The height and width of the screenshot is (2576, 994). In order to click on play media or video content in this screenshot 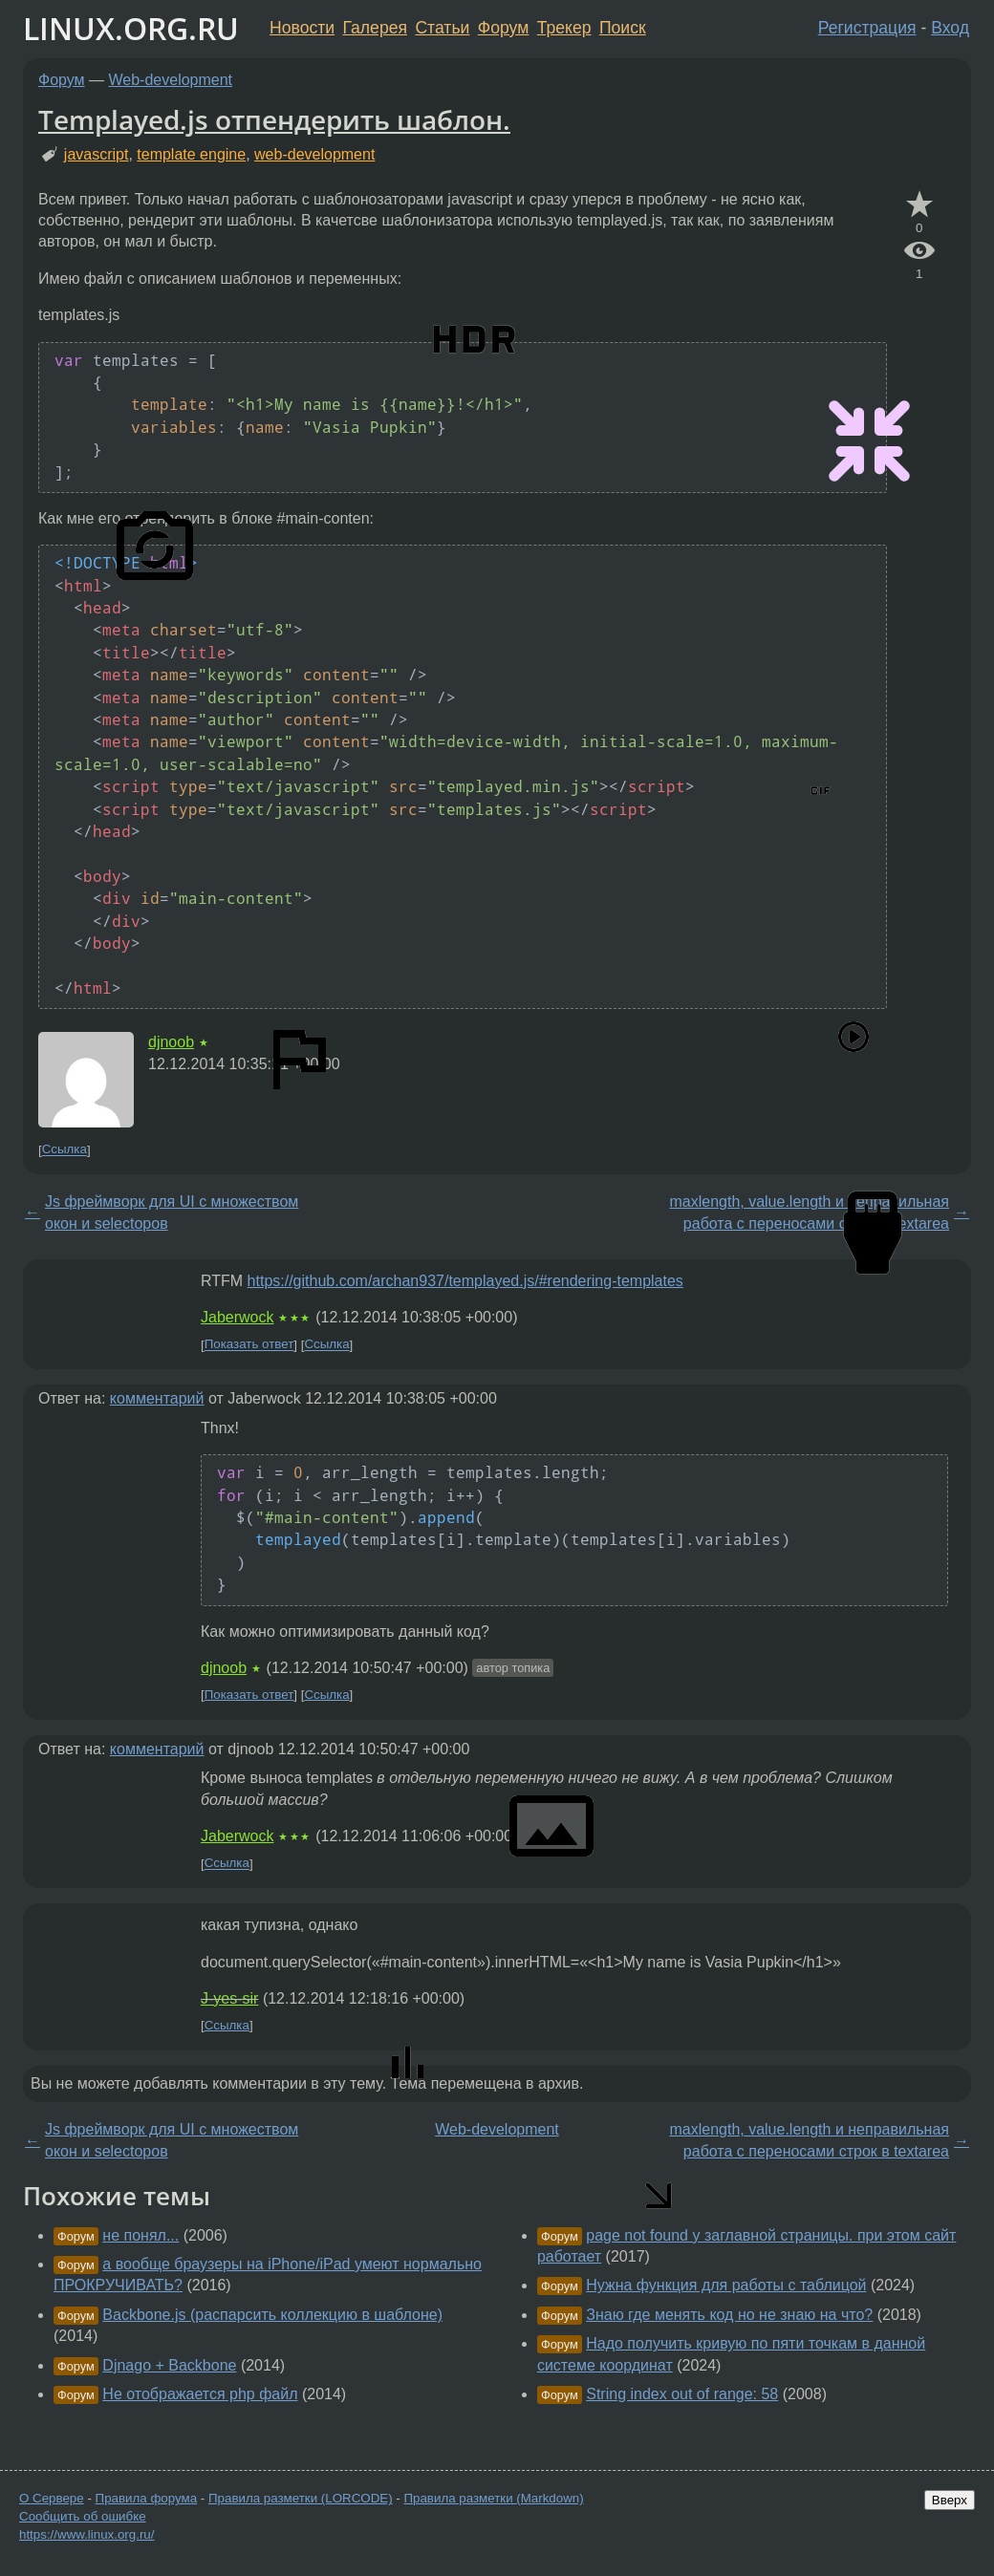, I will do `click(854, 1037)`.